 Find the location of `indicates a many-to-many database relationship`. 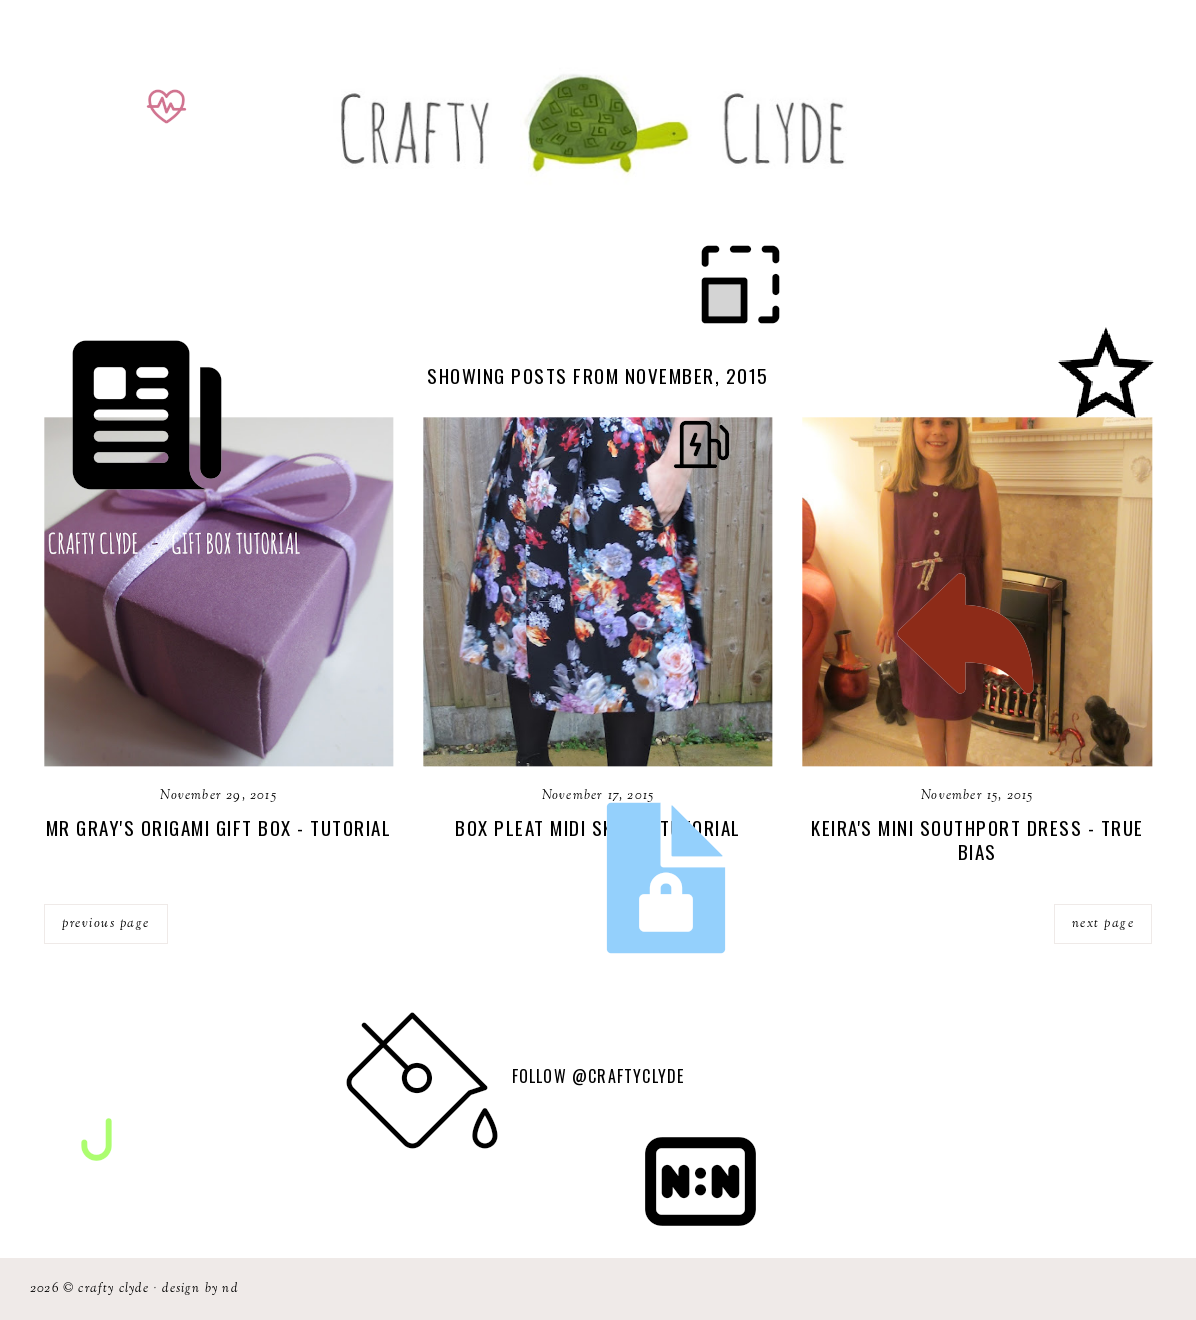

indicates a many-to-many database relationship is located at coordinates (700, 1181).